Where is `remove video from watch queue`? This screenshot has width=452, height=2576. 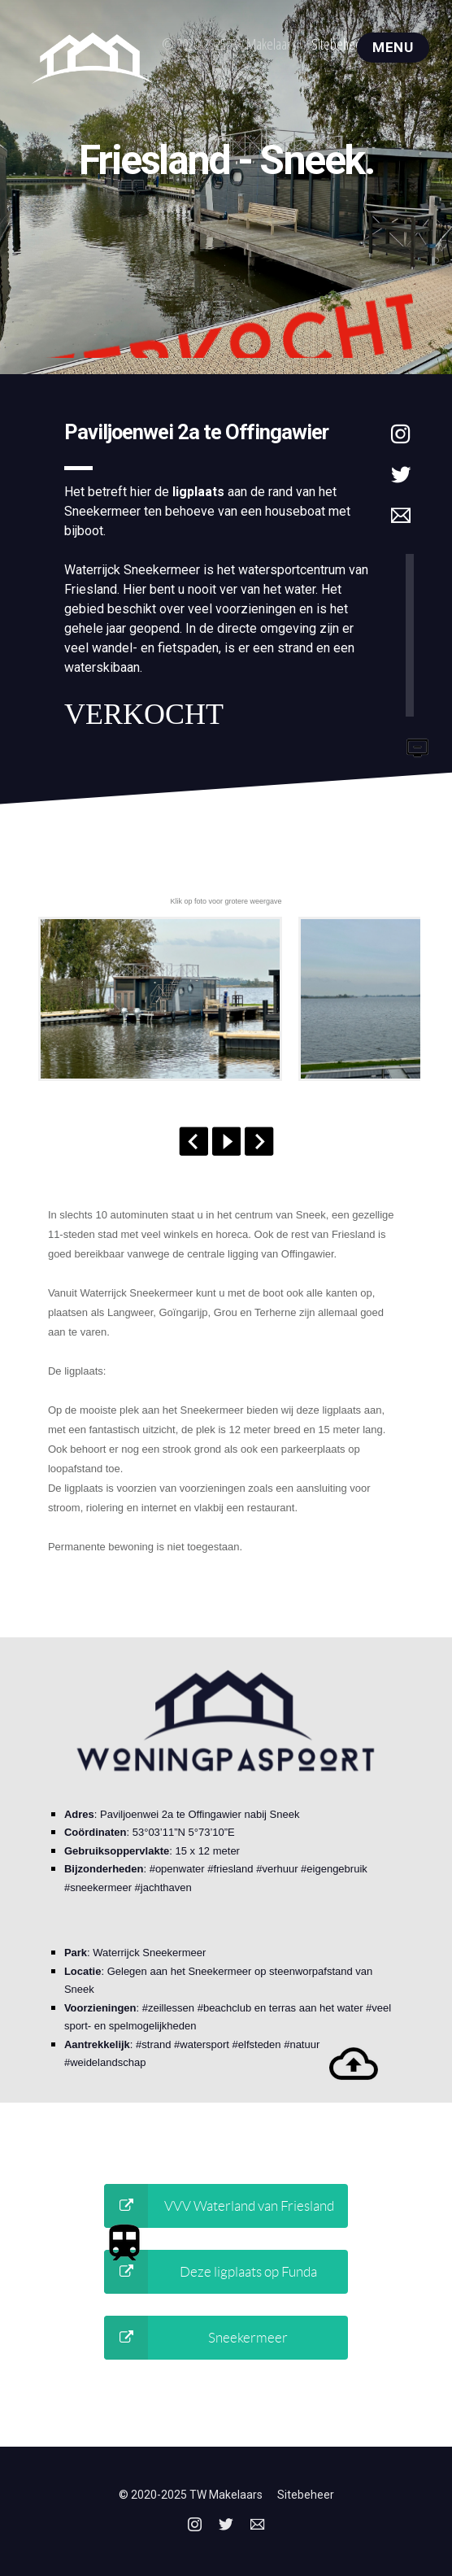
remove video from watch queue is located at coordinates (417, 748).